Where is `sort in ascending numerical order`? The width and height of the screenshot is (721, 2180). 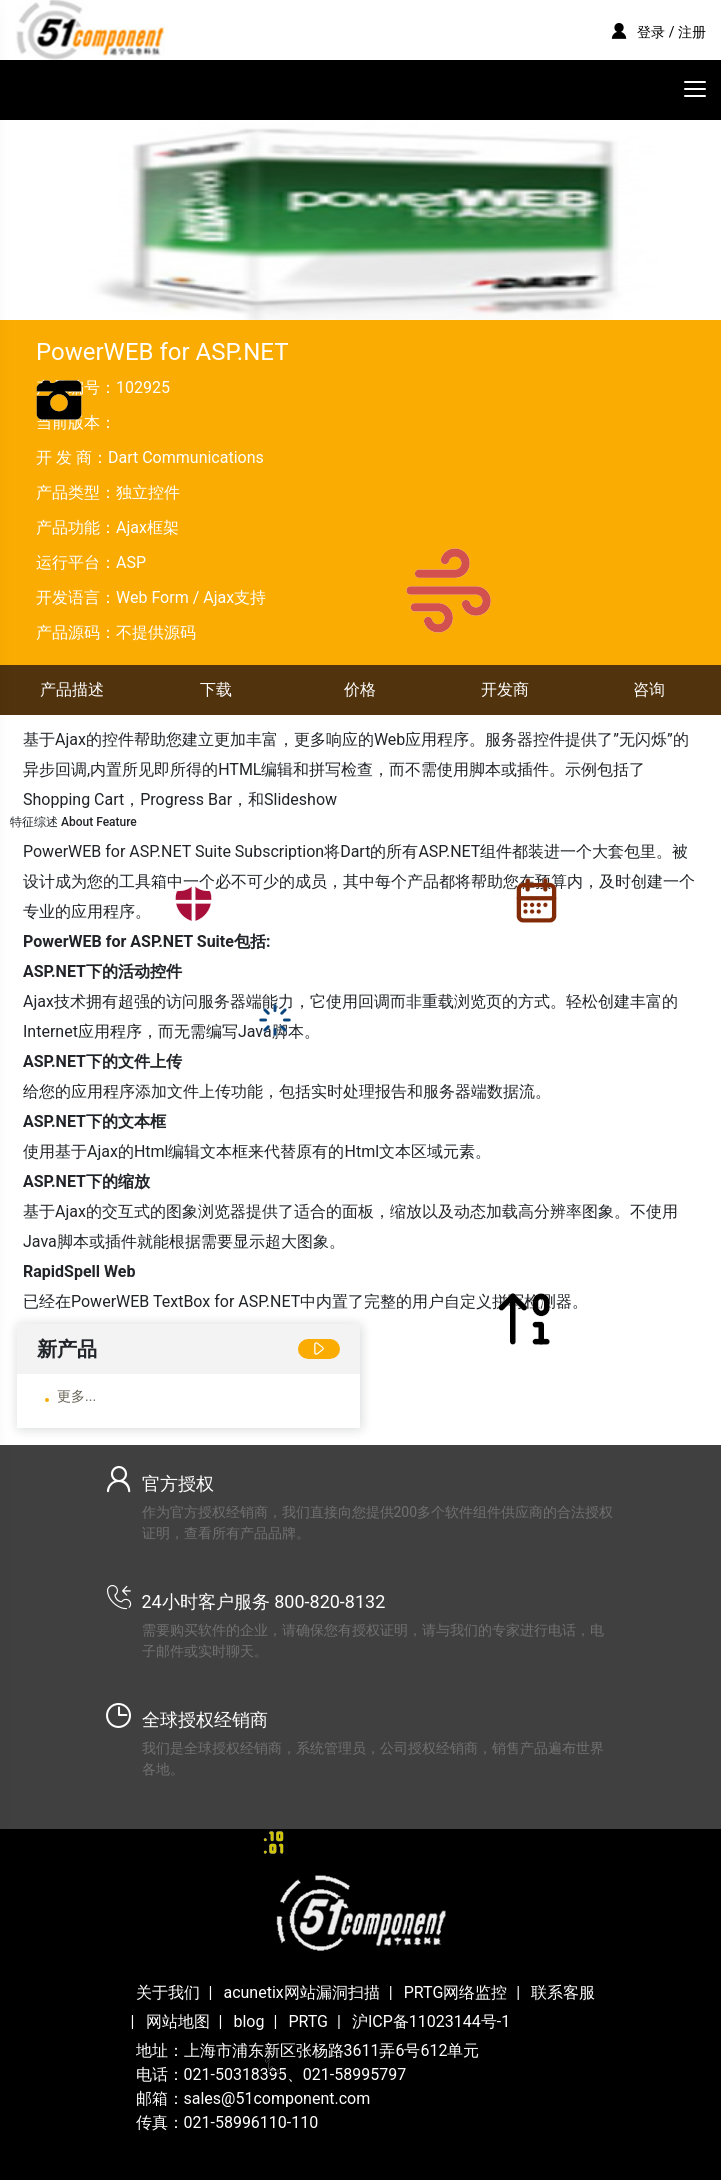 sort in ascending numerical order is located at coordinates (527, 1319).